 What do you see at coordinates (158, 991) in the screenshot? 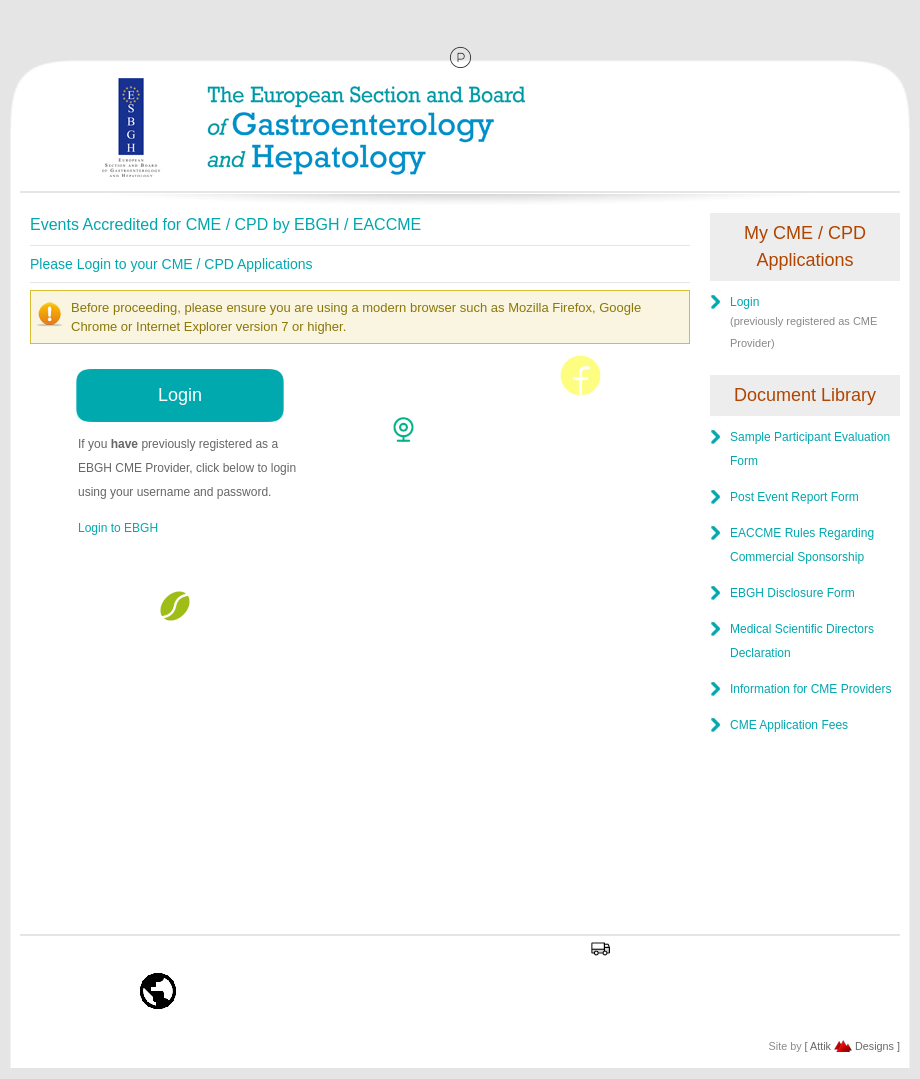
I see `switch to public visibility` at bounding box center [158, 991].